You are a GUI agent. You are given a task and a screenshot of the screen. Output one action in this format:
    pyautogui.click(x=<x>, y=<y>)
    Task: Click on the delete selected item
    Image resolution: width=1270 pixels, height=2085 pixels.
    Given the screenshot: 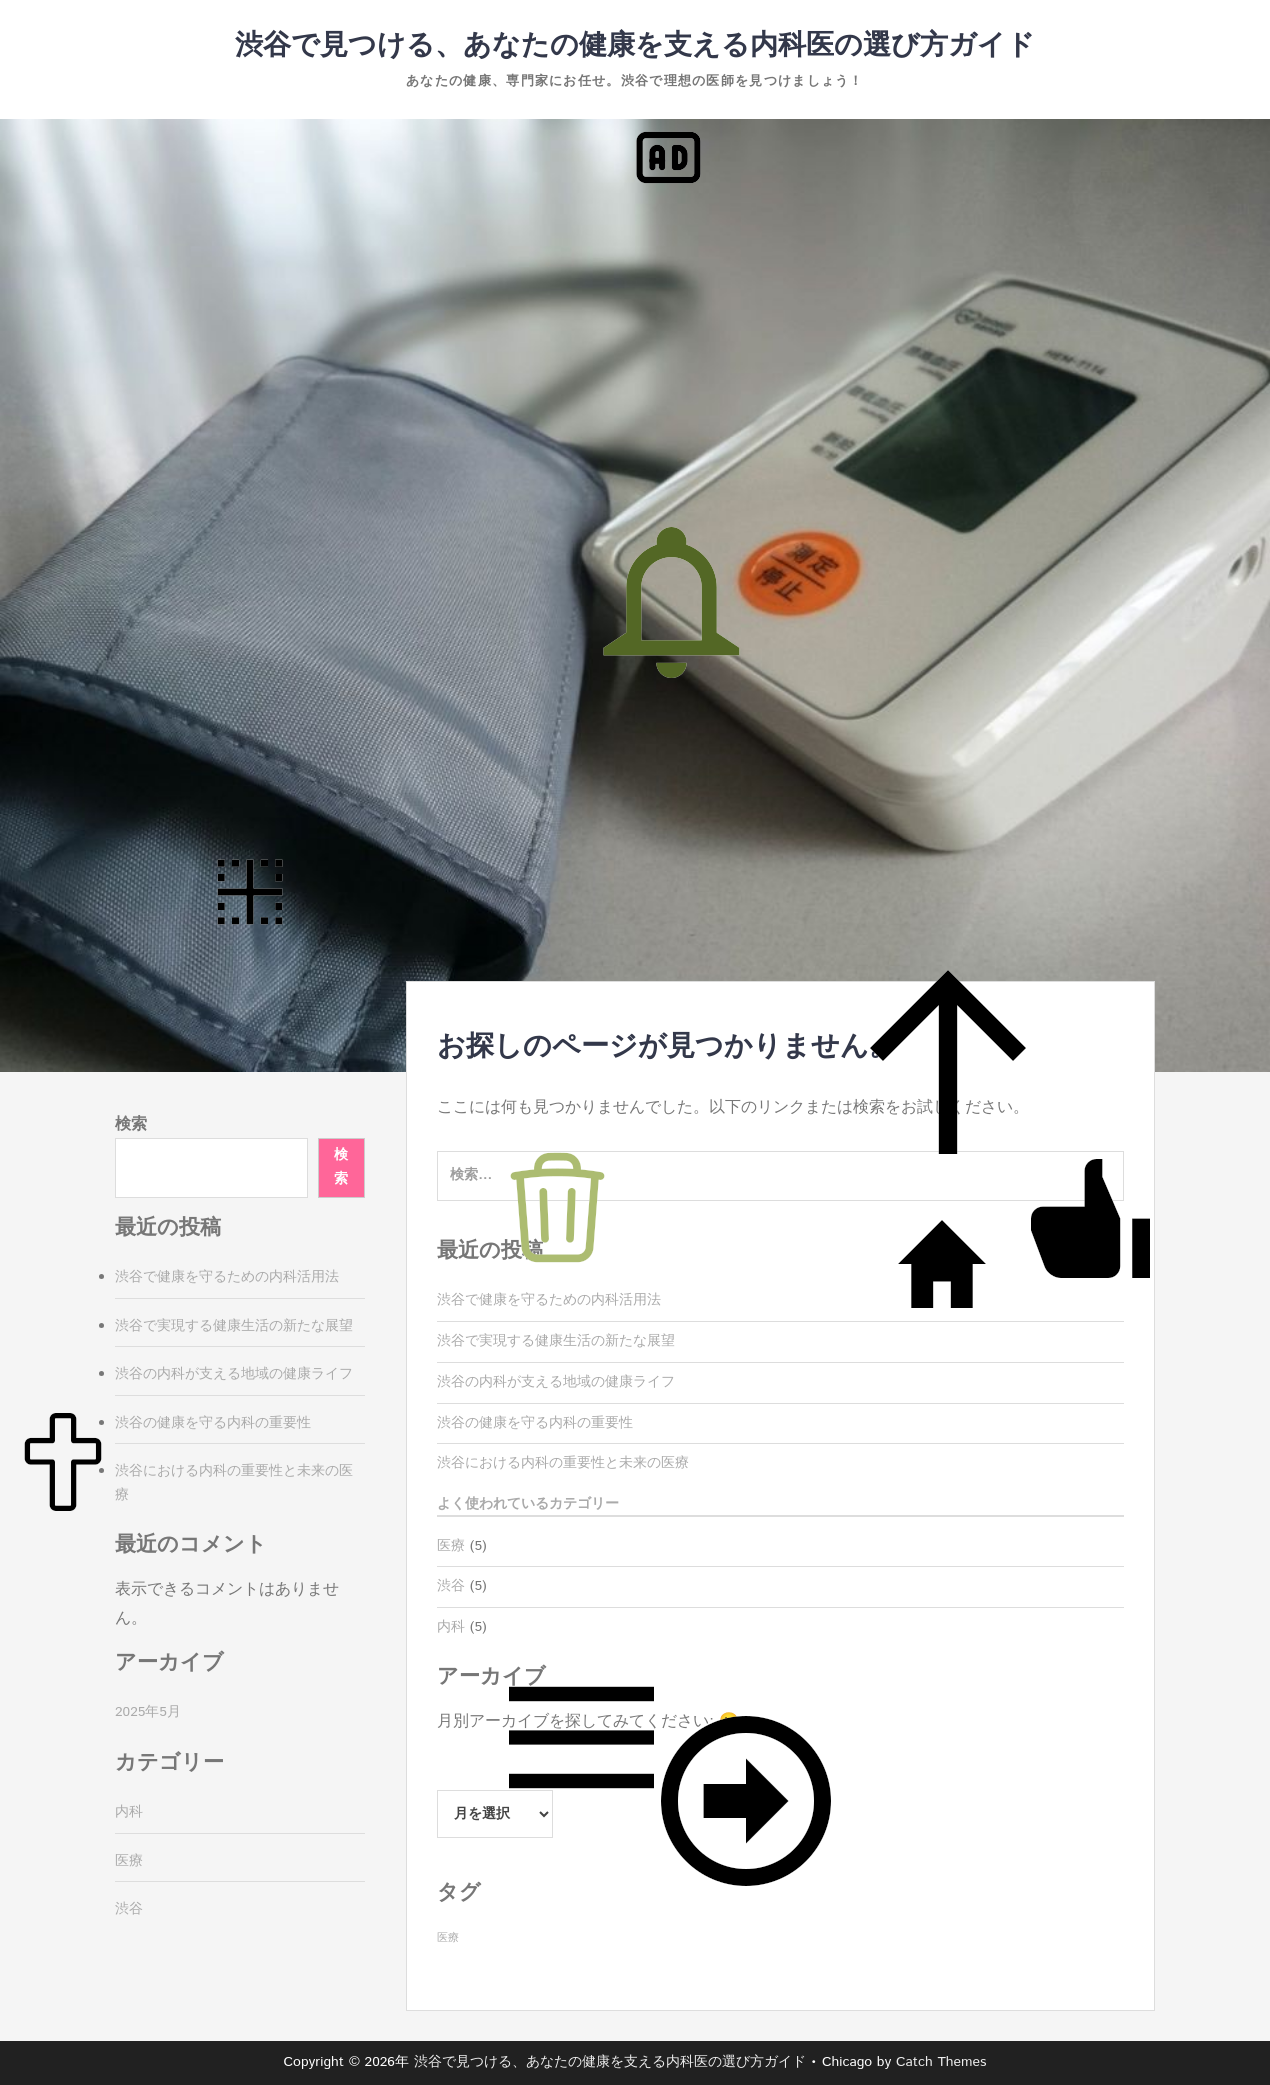 What is the action you would take?
    pyautogui.click(x=557, y=1207)
    